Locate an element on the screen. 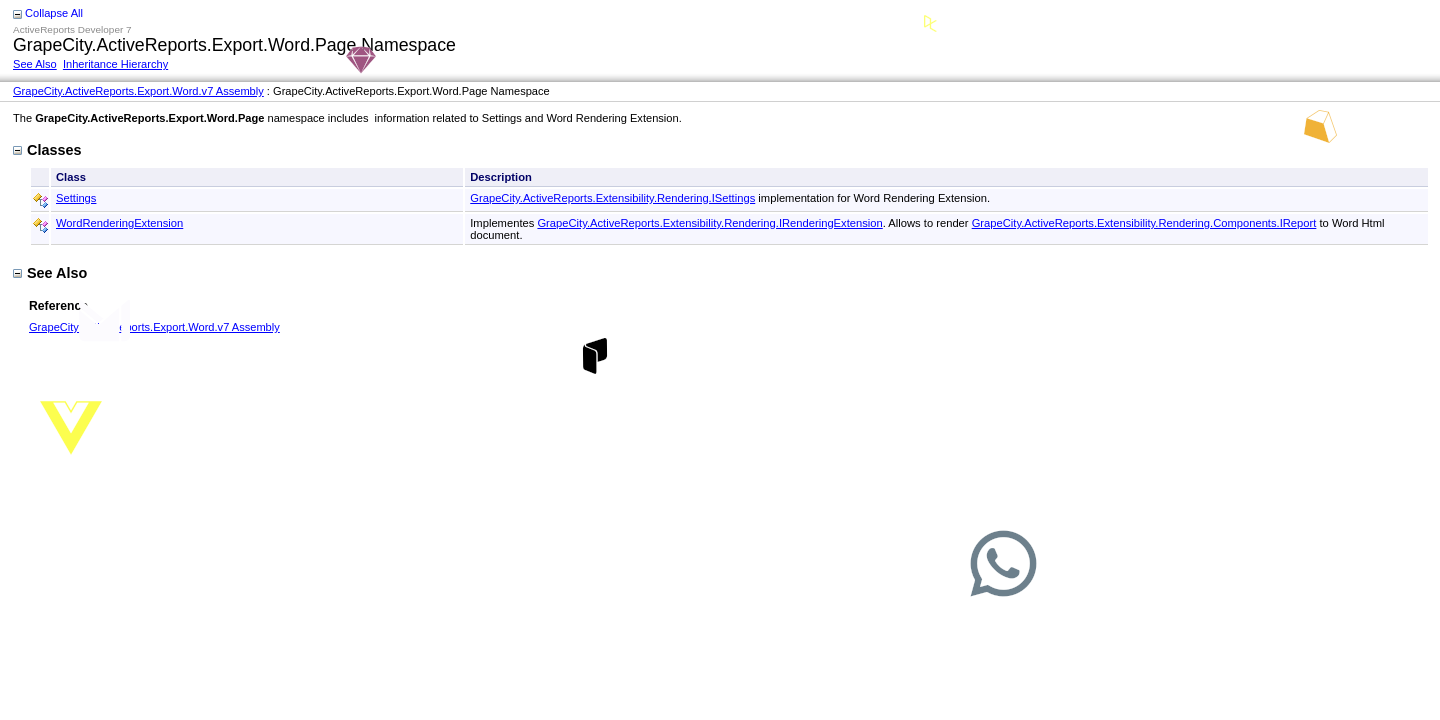 Image resolution: width=1440 pixels, height=720 pixels. Vue.js framework logo is located at coordinates (71, 428).